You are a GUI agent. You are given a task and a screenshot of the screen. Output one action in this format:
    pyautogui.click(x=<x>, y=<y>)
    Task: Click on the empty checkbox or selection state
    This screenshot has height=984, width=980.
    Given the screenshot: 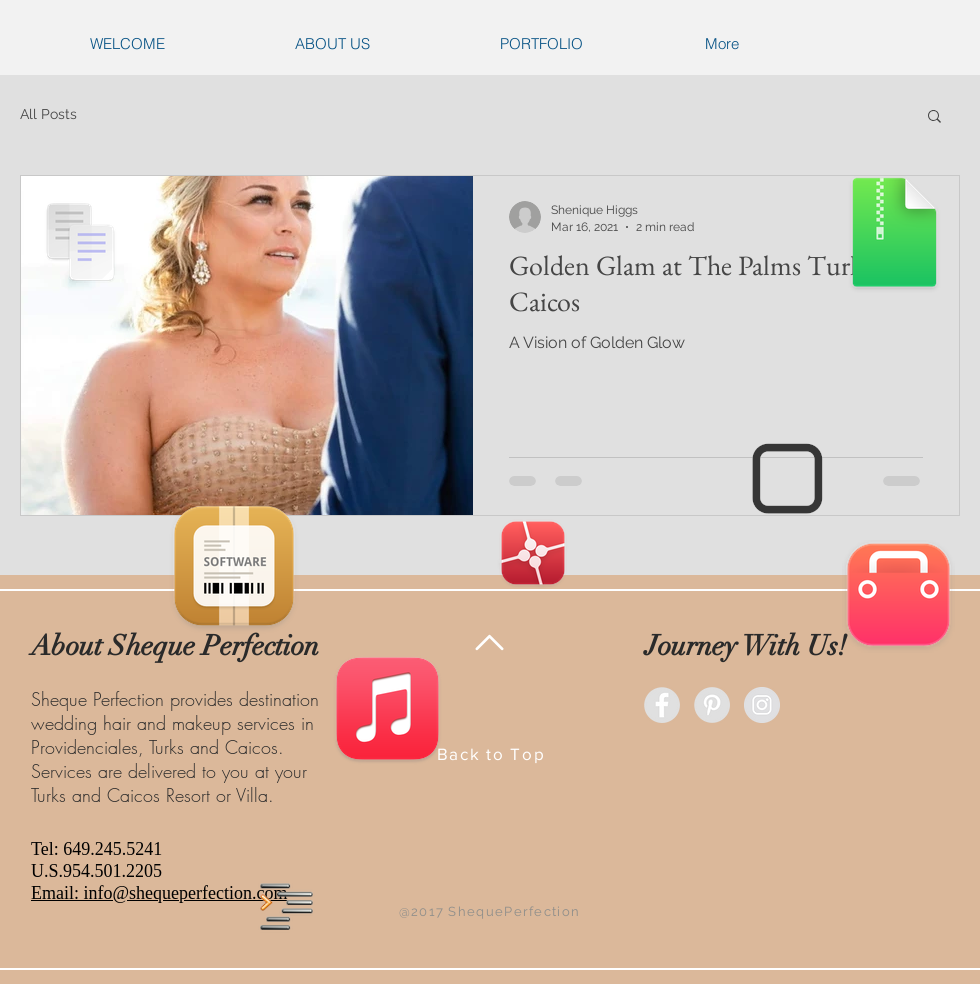 What is the action you would take?
    pyautogui.click(x=768, y=498)
    